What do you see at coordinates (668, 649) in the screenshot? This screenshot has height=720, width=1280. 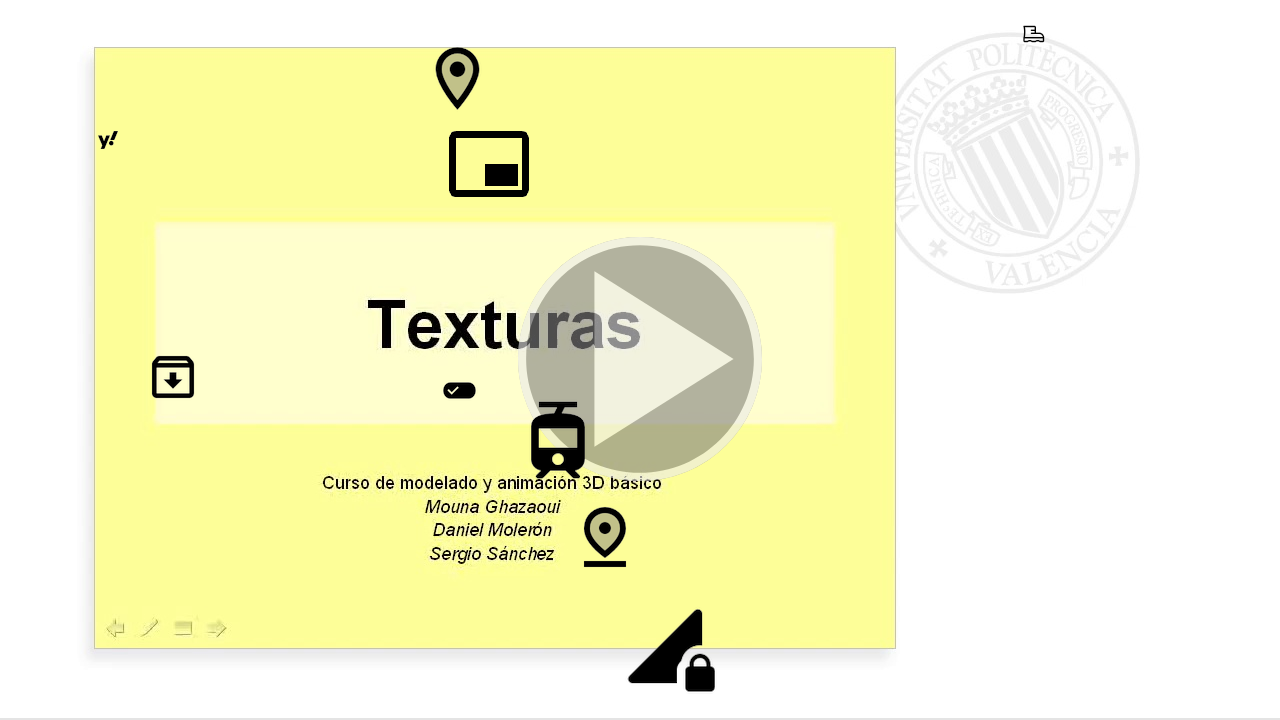 I see `indicates a secured or password-protected network connection` at bounding box center [668, 649].